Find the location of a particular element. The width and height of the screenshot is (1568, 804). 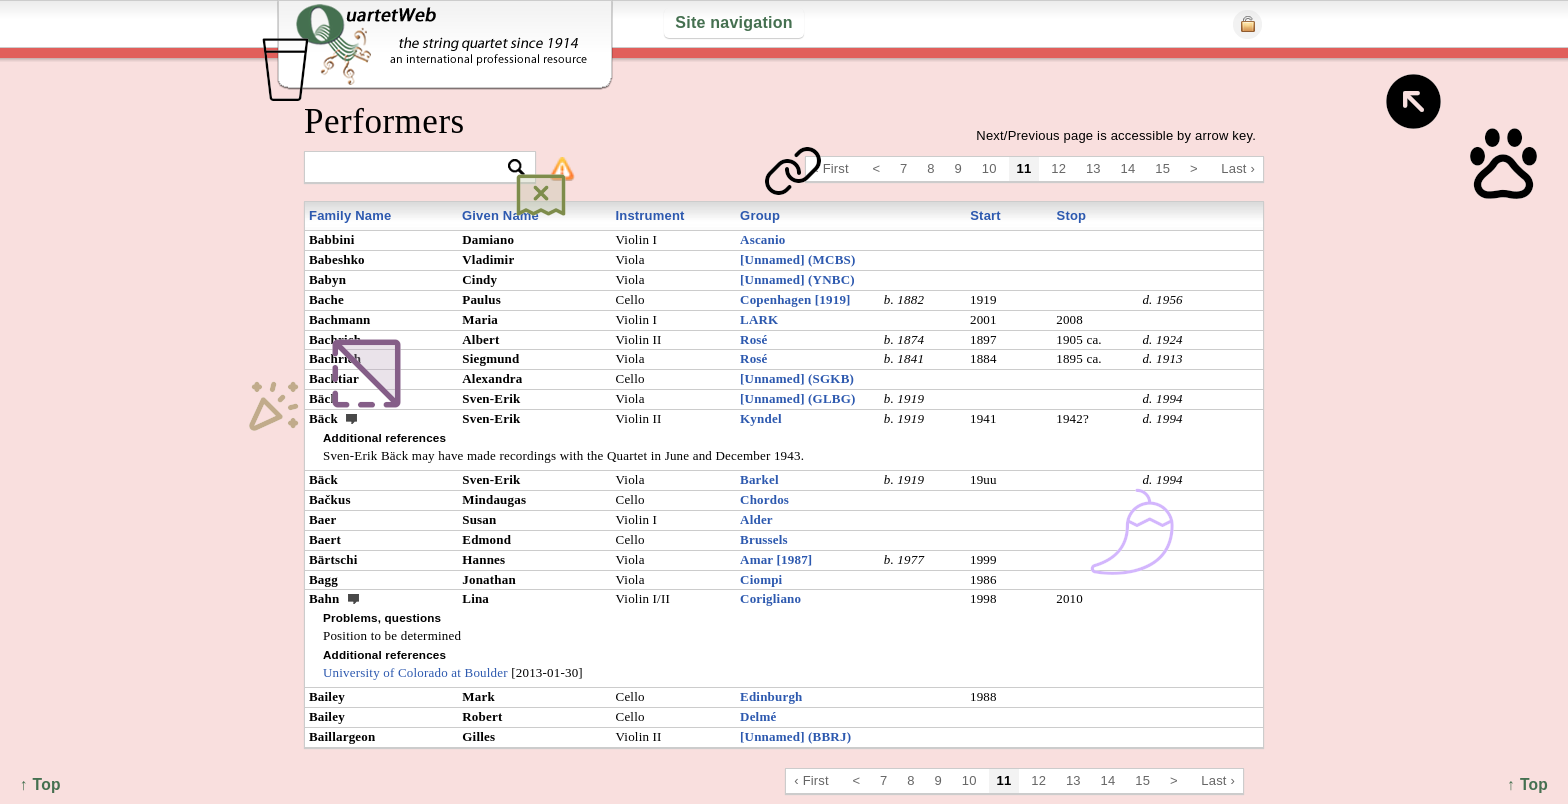

view nearby bars or pubs is located at coordinates (285, 68).